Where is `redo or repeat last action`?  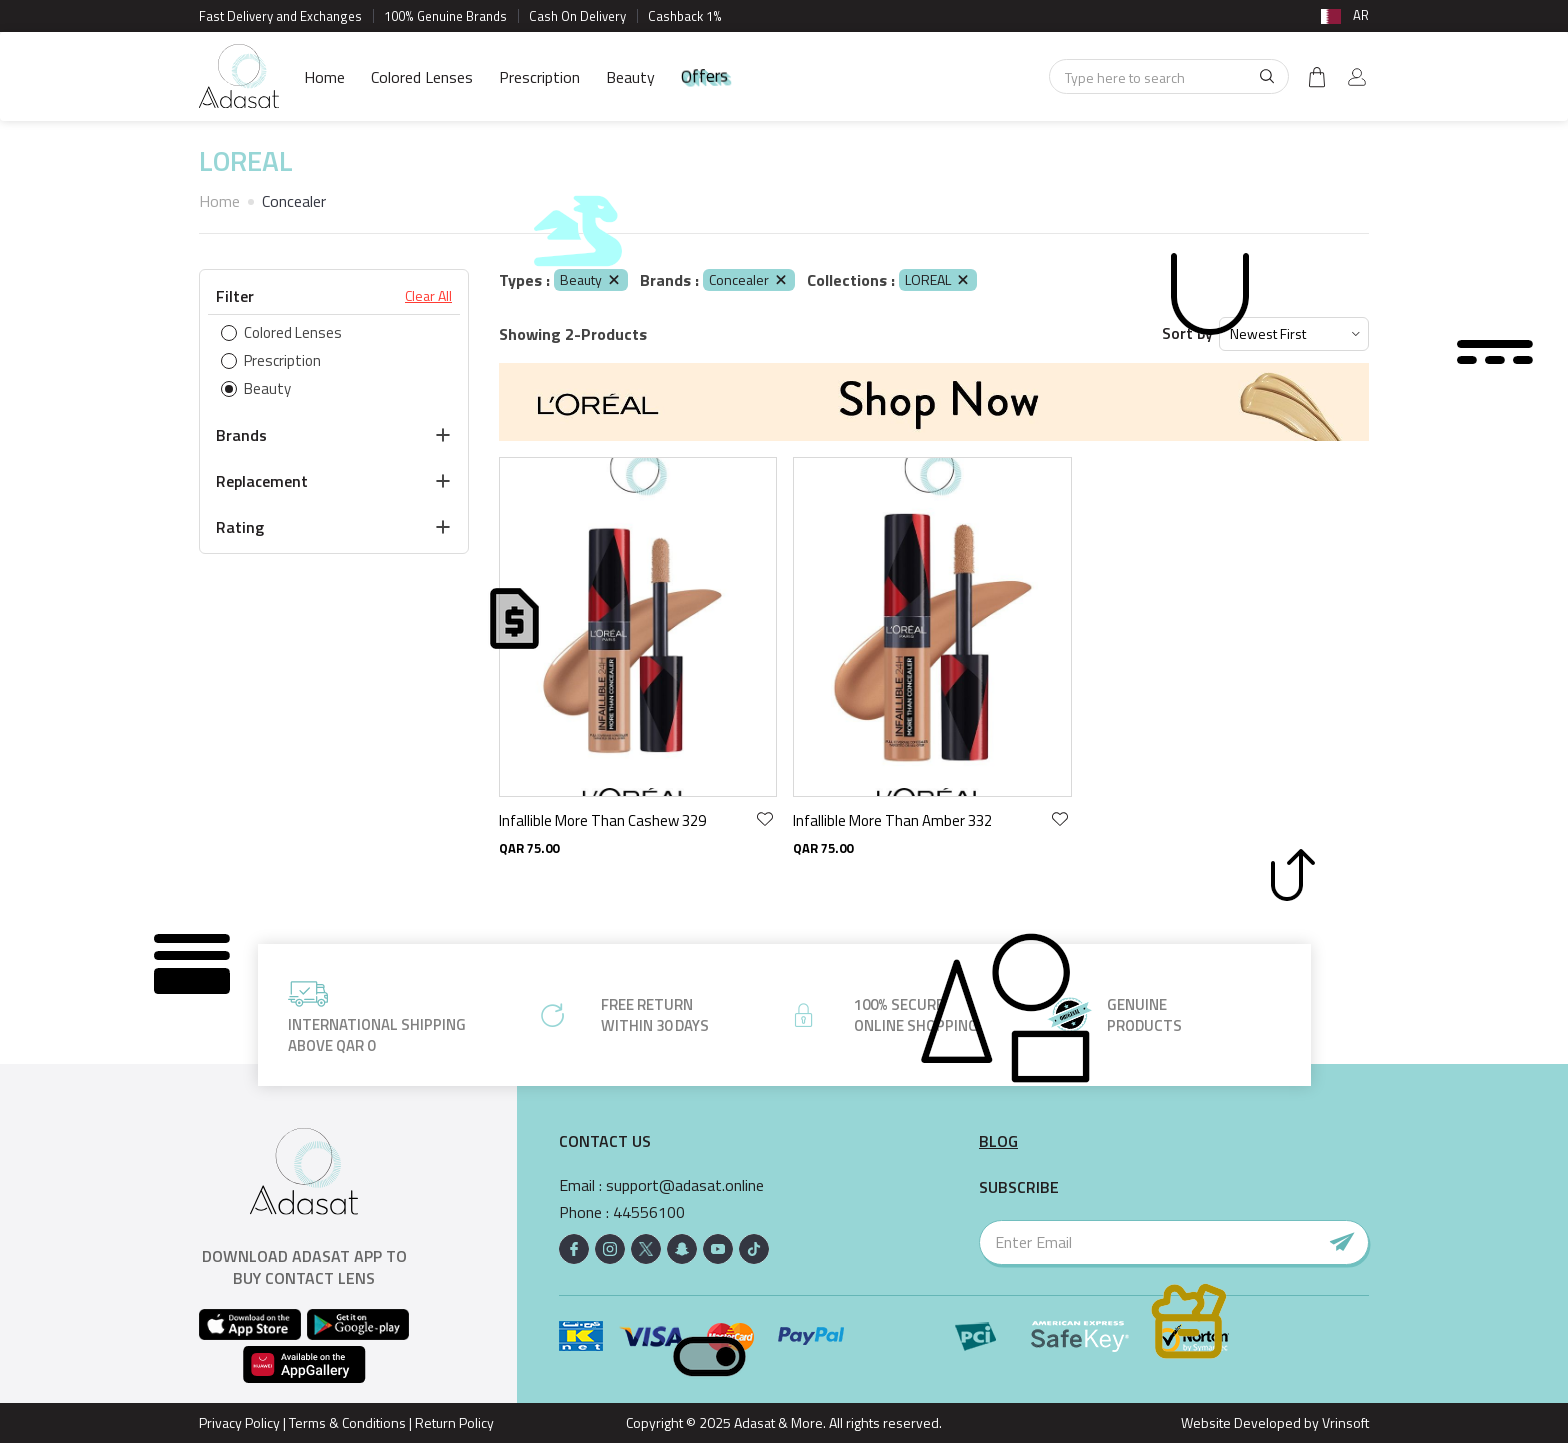 redo or repeat last action is located at coordinates (1291, 875).